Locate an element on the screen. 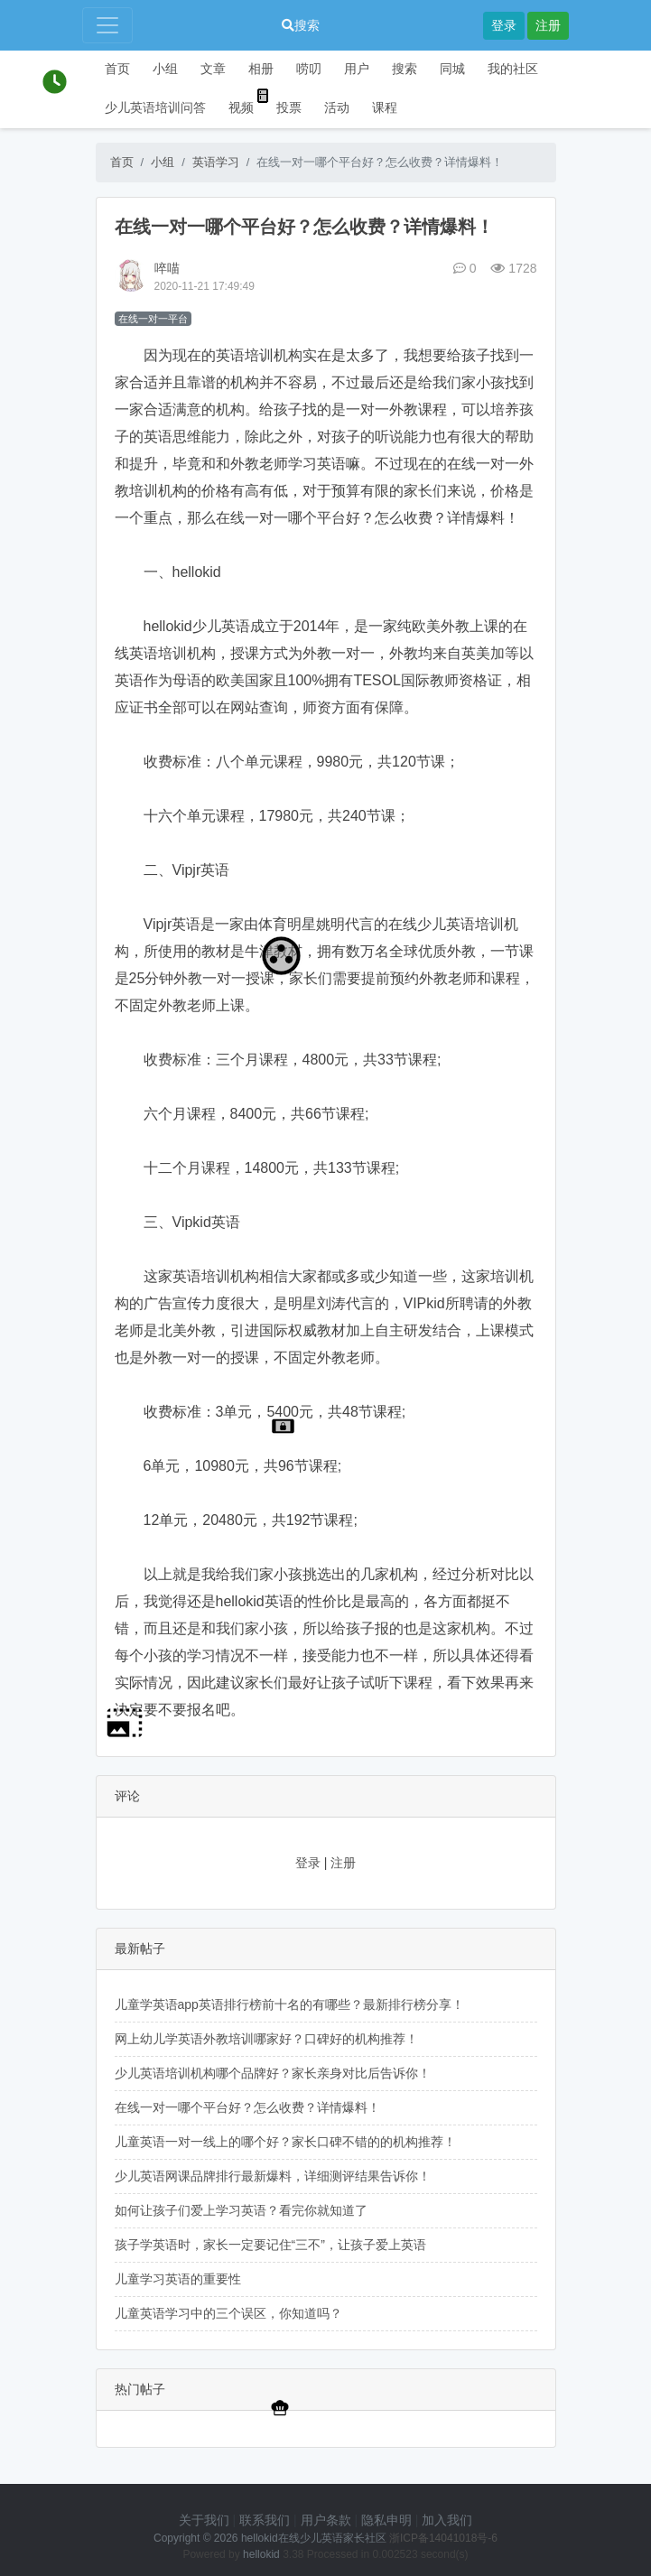 This screenshot has width=651, height=2576. view current time is located at coordinates (54, 81).